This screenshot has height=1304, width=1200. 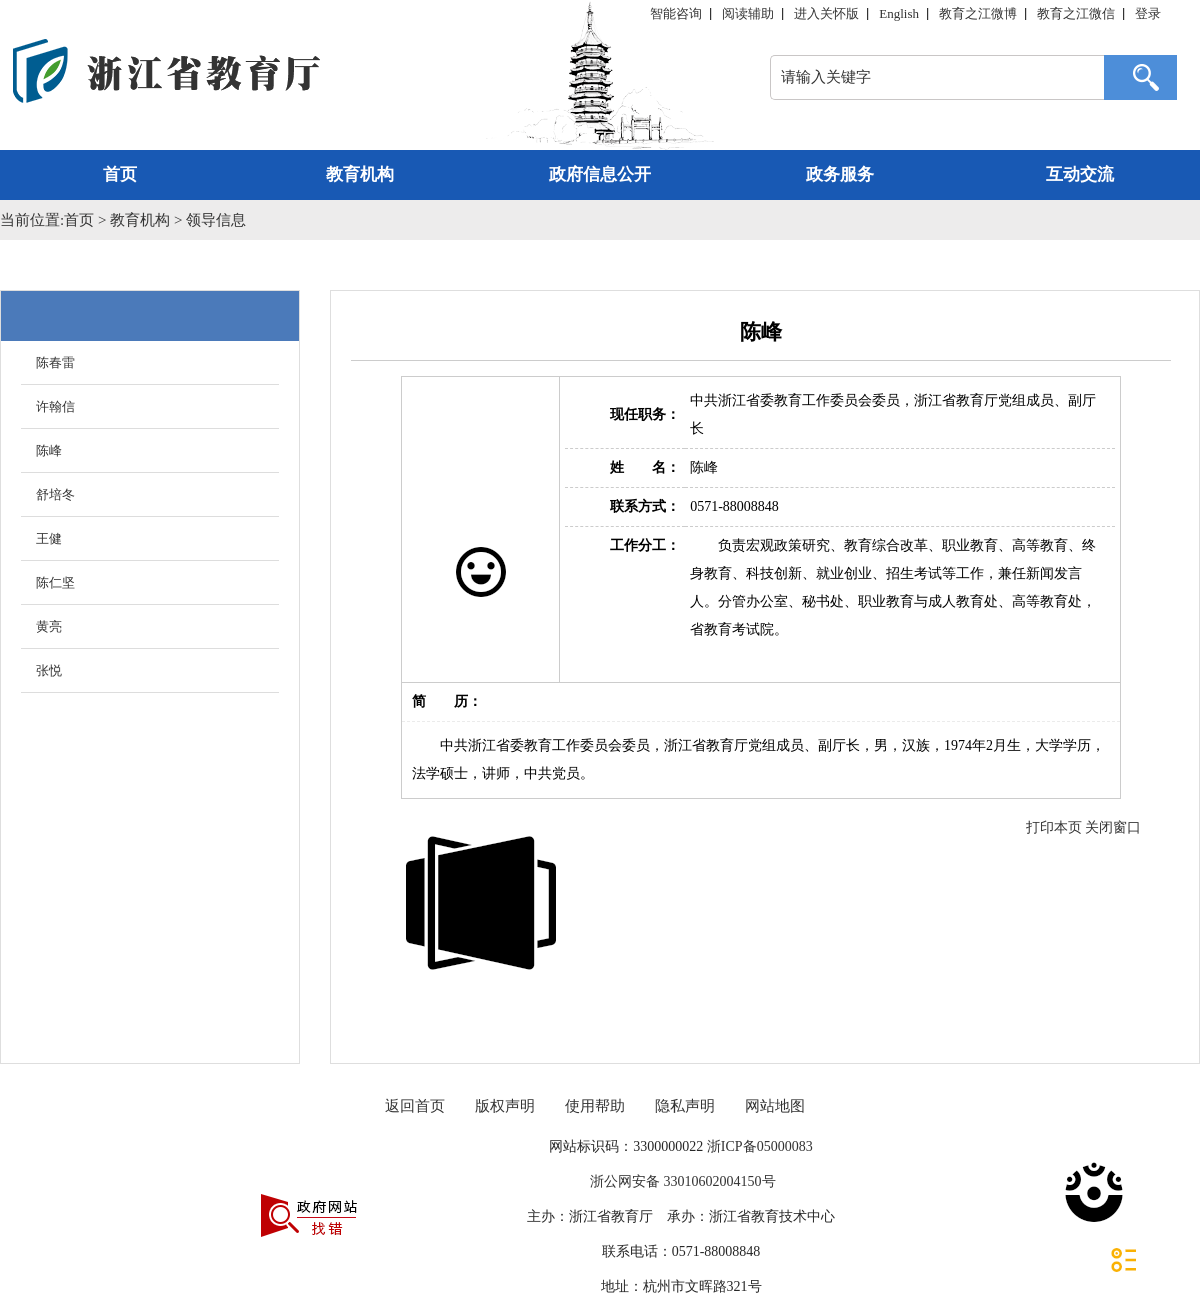 What do you see at coordinates (1094, 1193) in the screenshot?
I see `open screenpal screen recording app` at bounding box center [1094, 1193].